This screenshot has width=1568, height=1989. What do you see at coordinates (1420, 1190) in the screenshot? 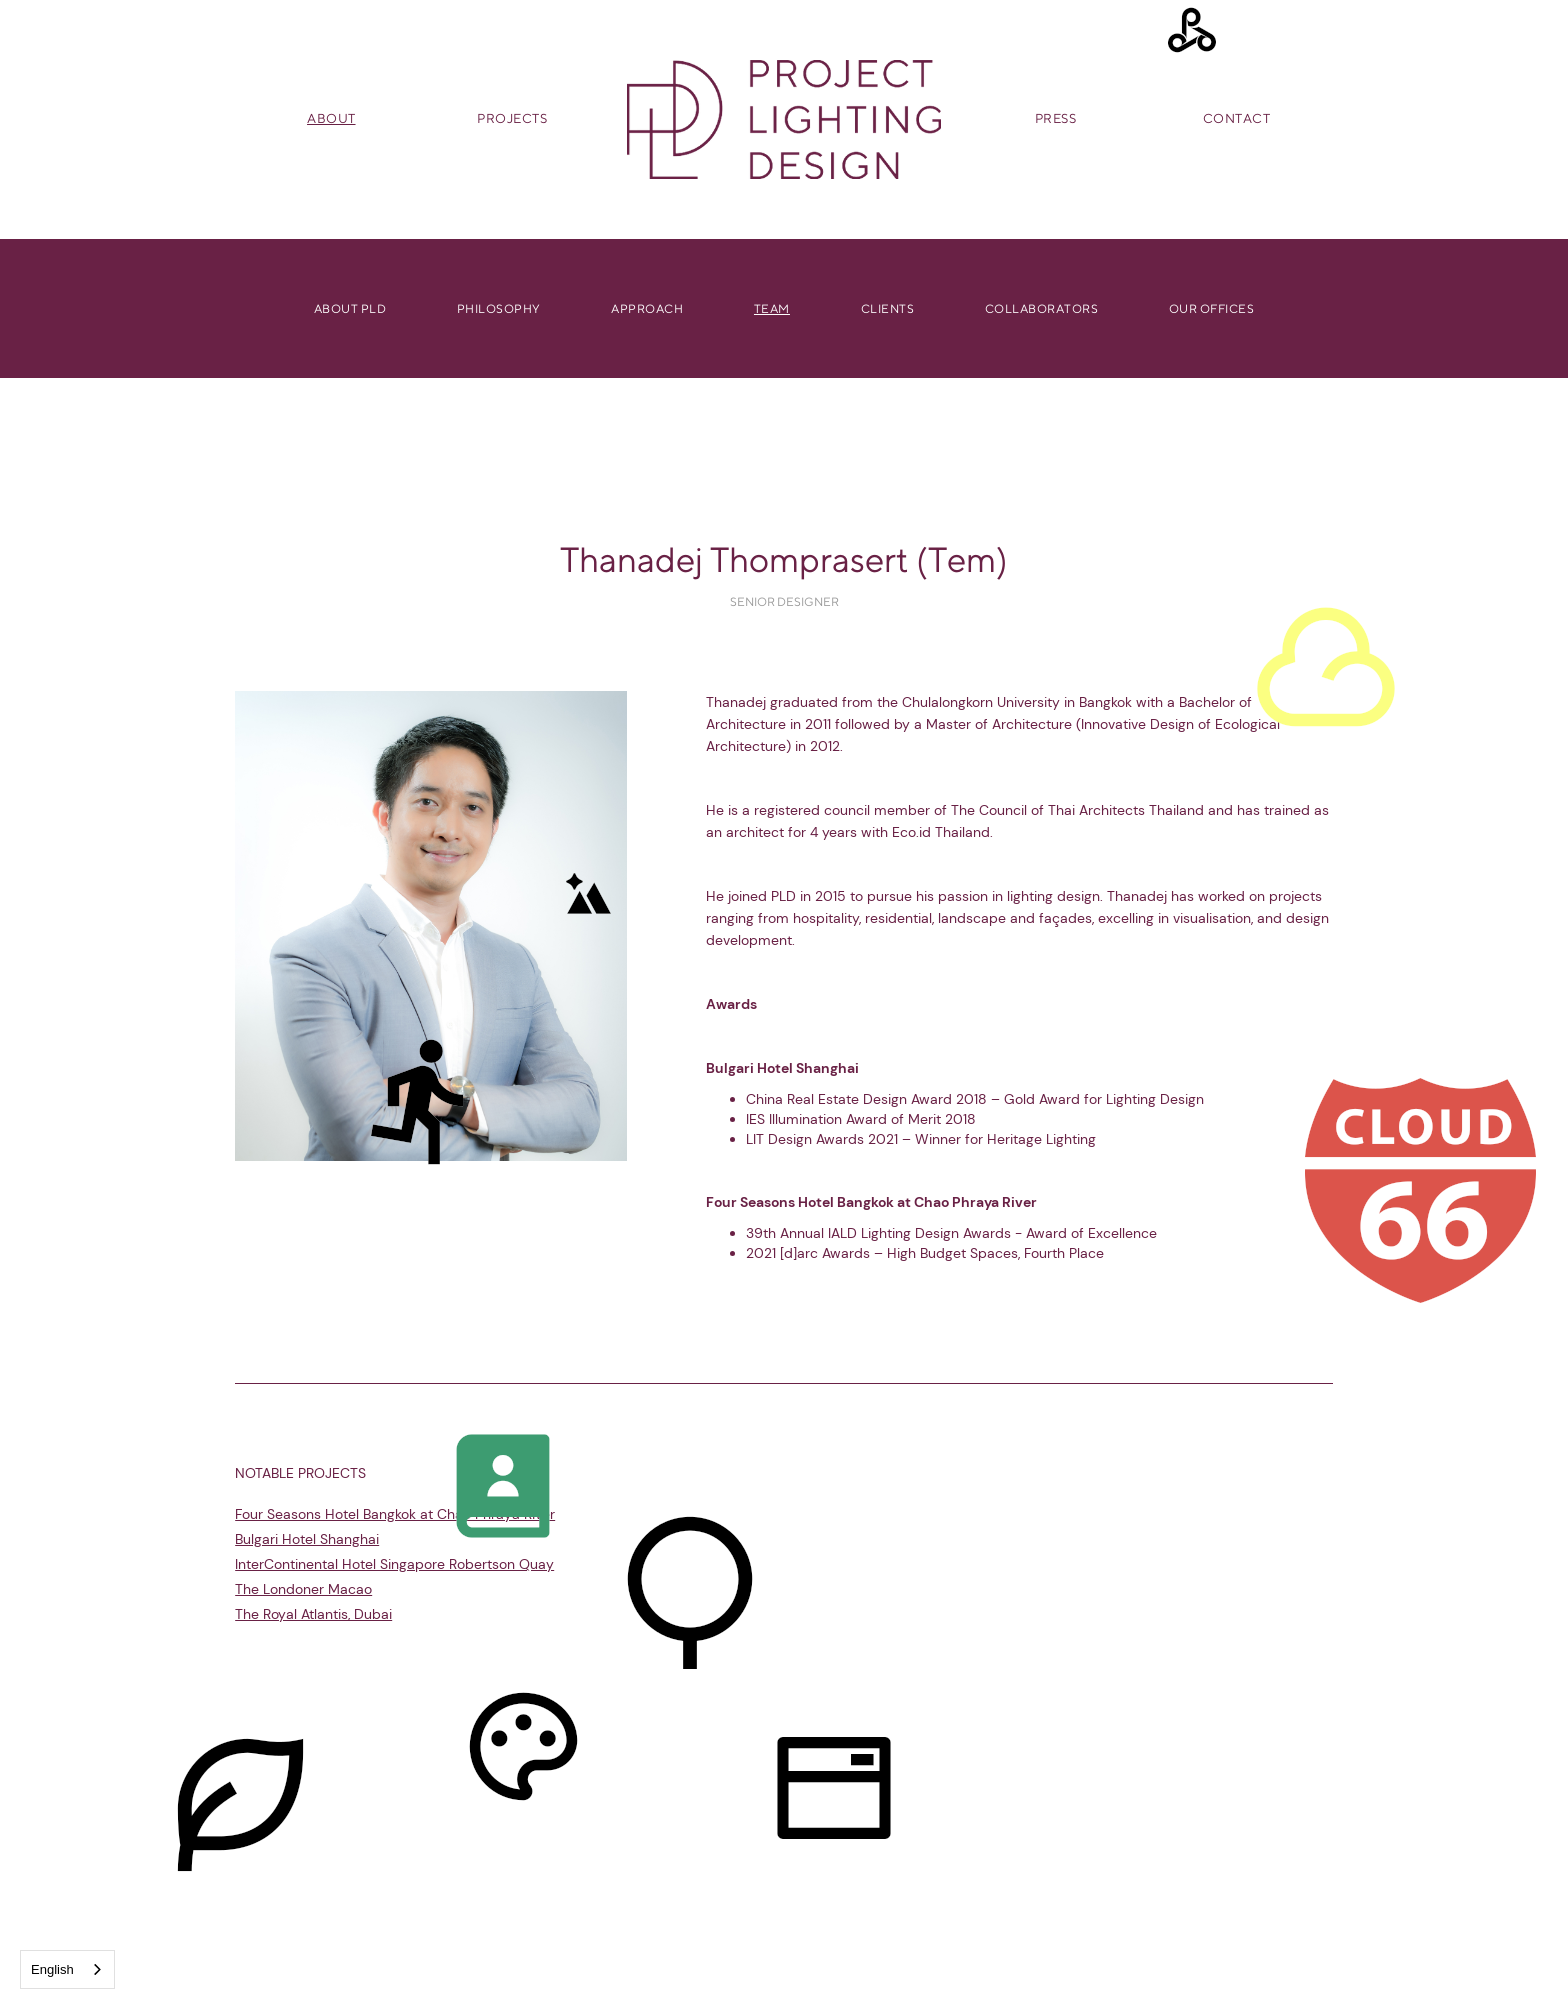
I see `cloud66 company logo` at bounding box center [1420, 1190].